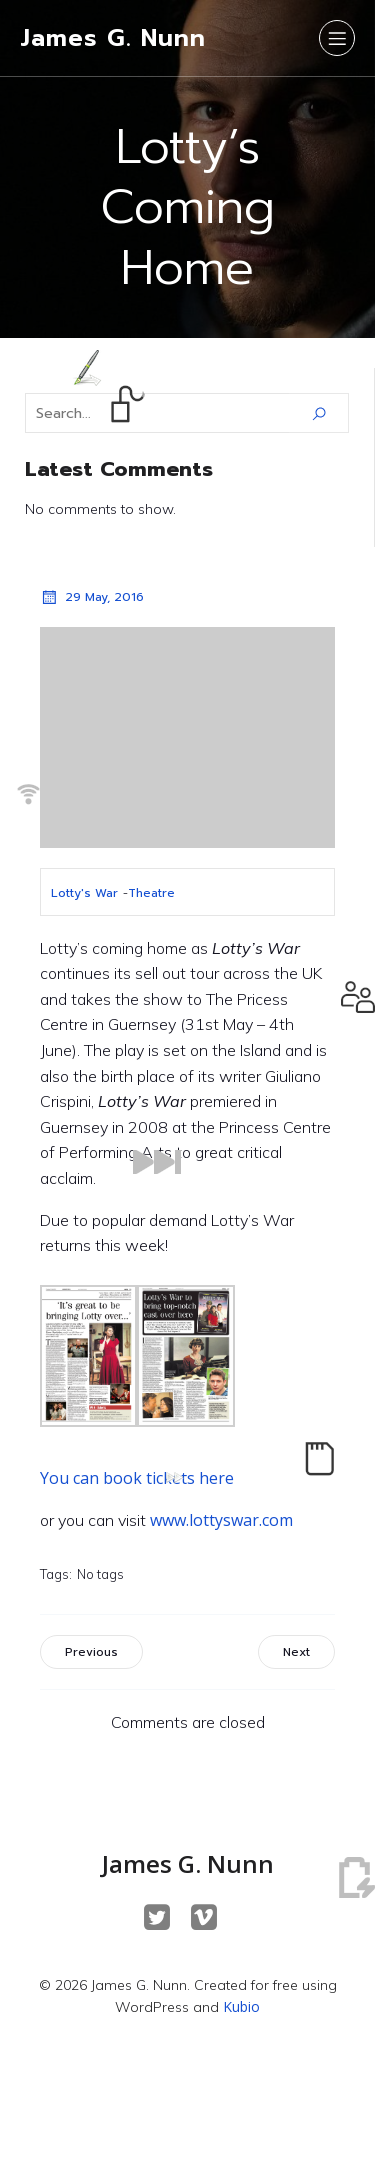 The image size is (375, 2169). I want to click on set text direction to left-to-right, so click(86, 368).